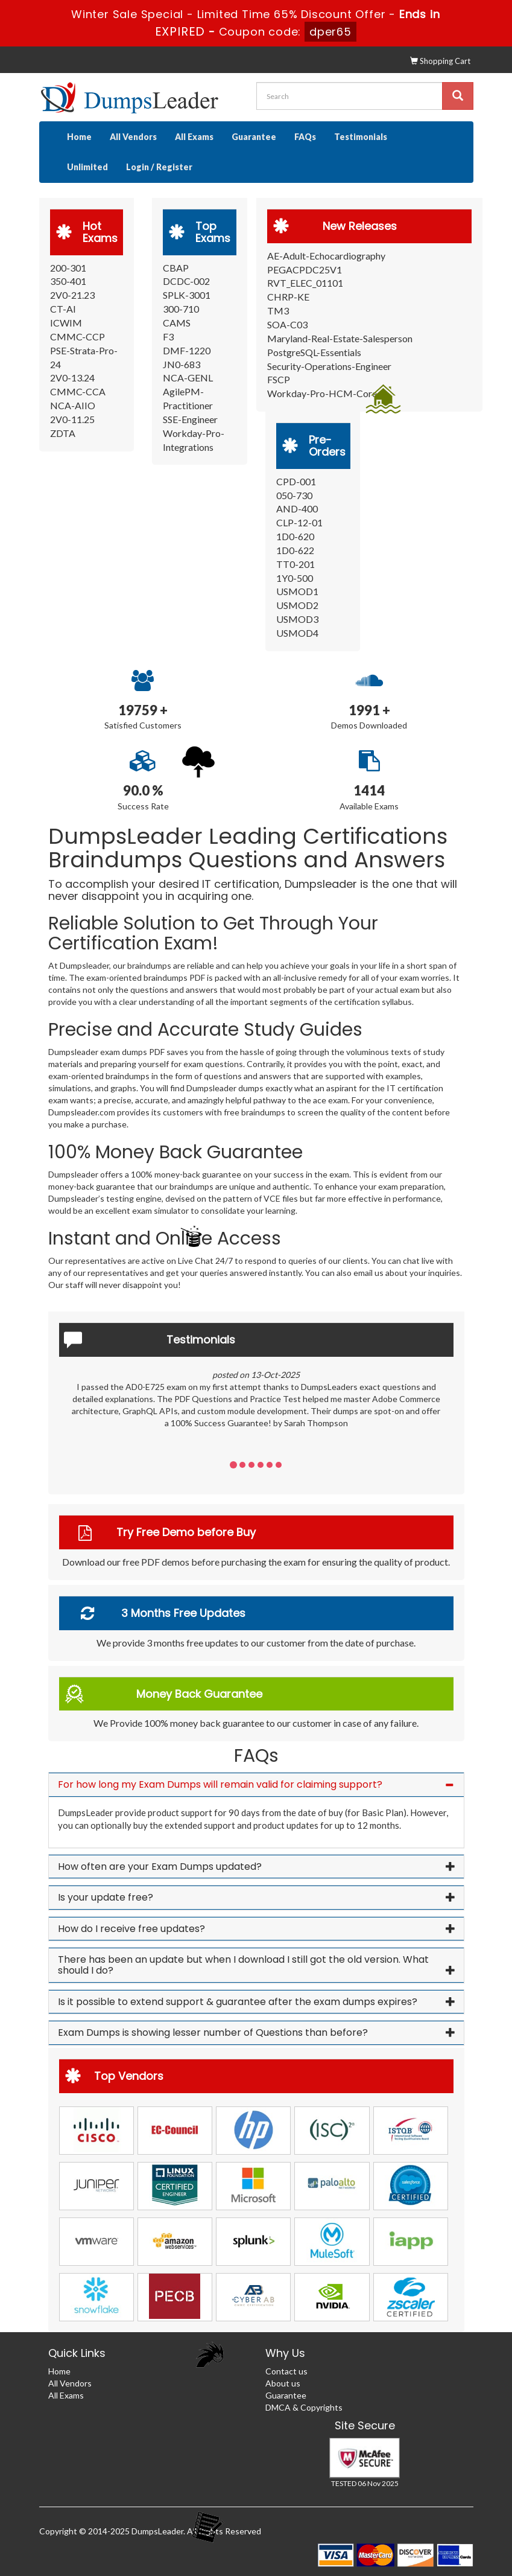  Describe the element at coordinates (209, 2353) in the screenshot. I see `cast an electrical or lightning spell` at that location.